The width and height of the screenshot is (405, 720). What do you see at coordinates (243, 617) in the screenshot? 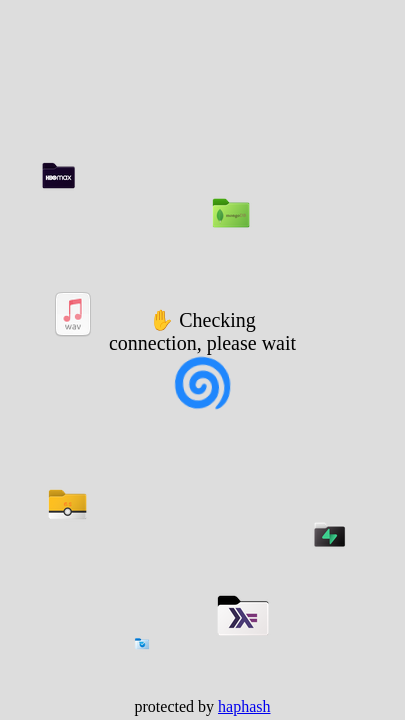
I see `open folder containing haskell project files` at bounding box center [243, 617].